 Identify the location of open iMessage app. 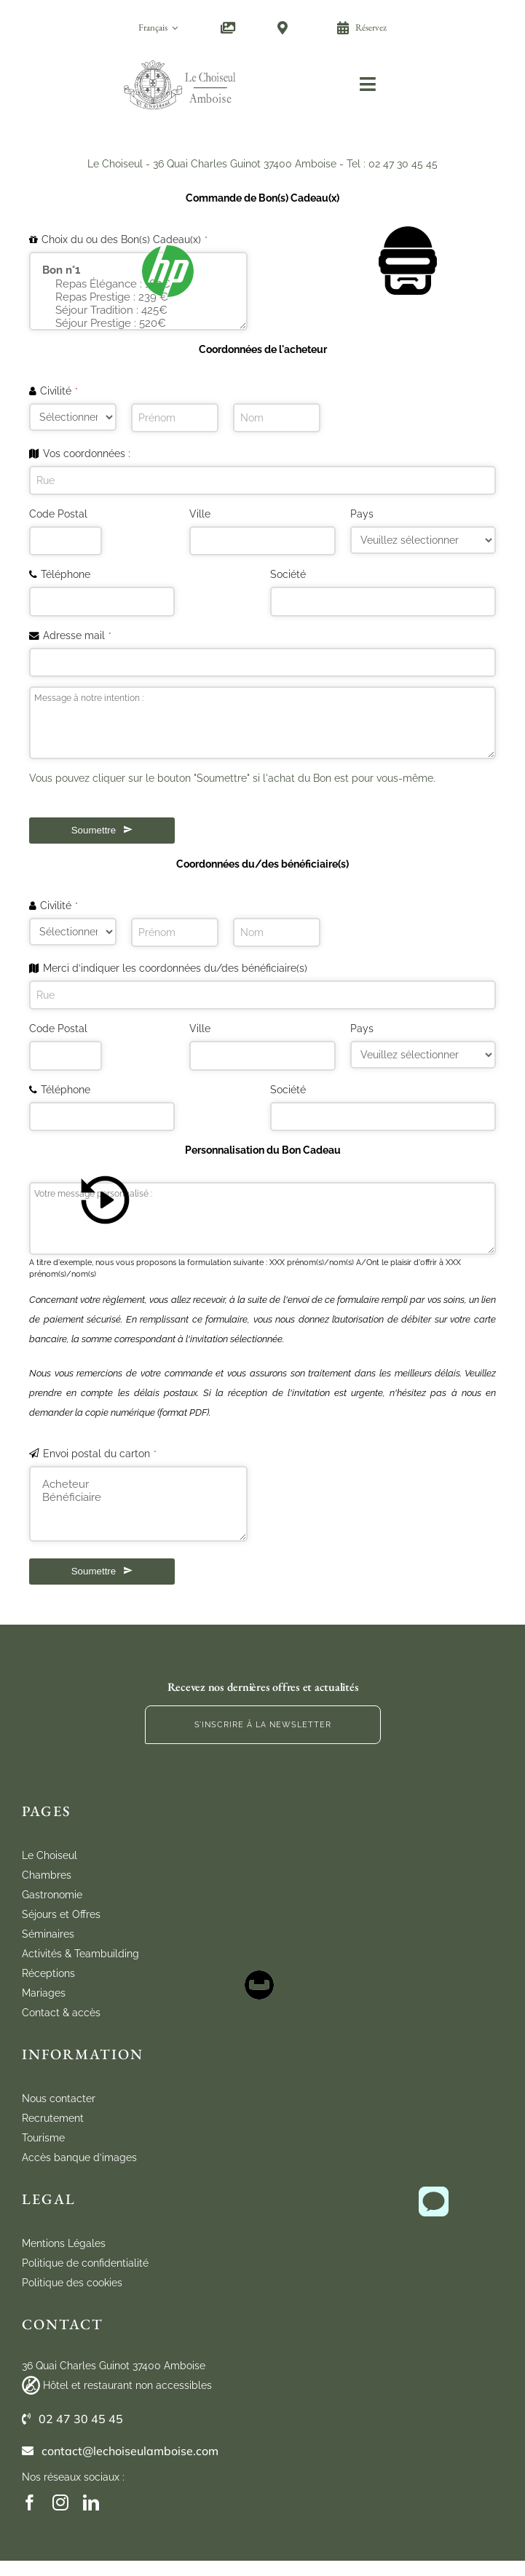
(433, 2201).